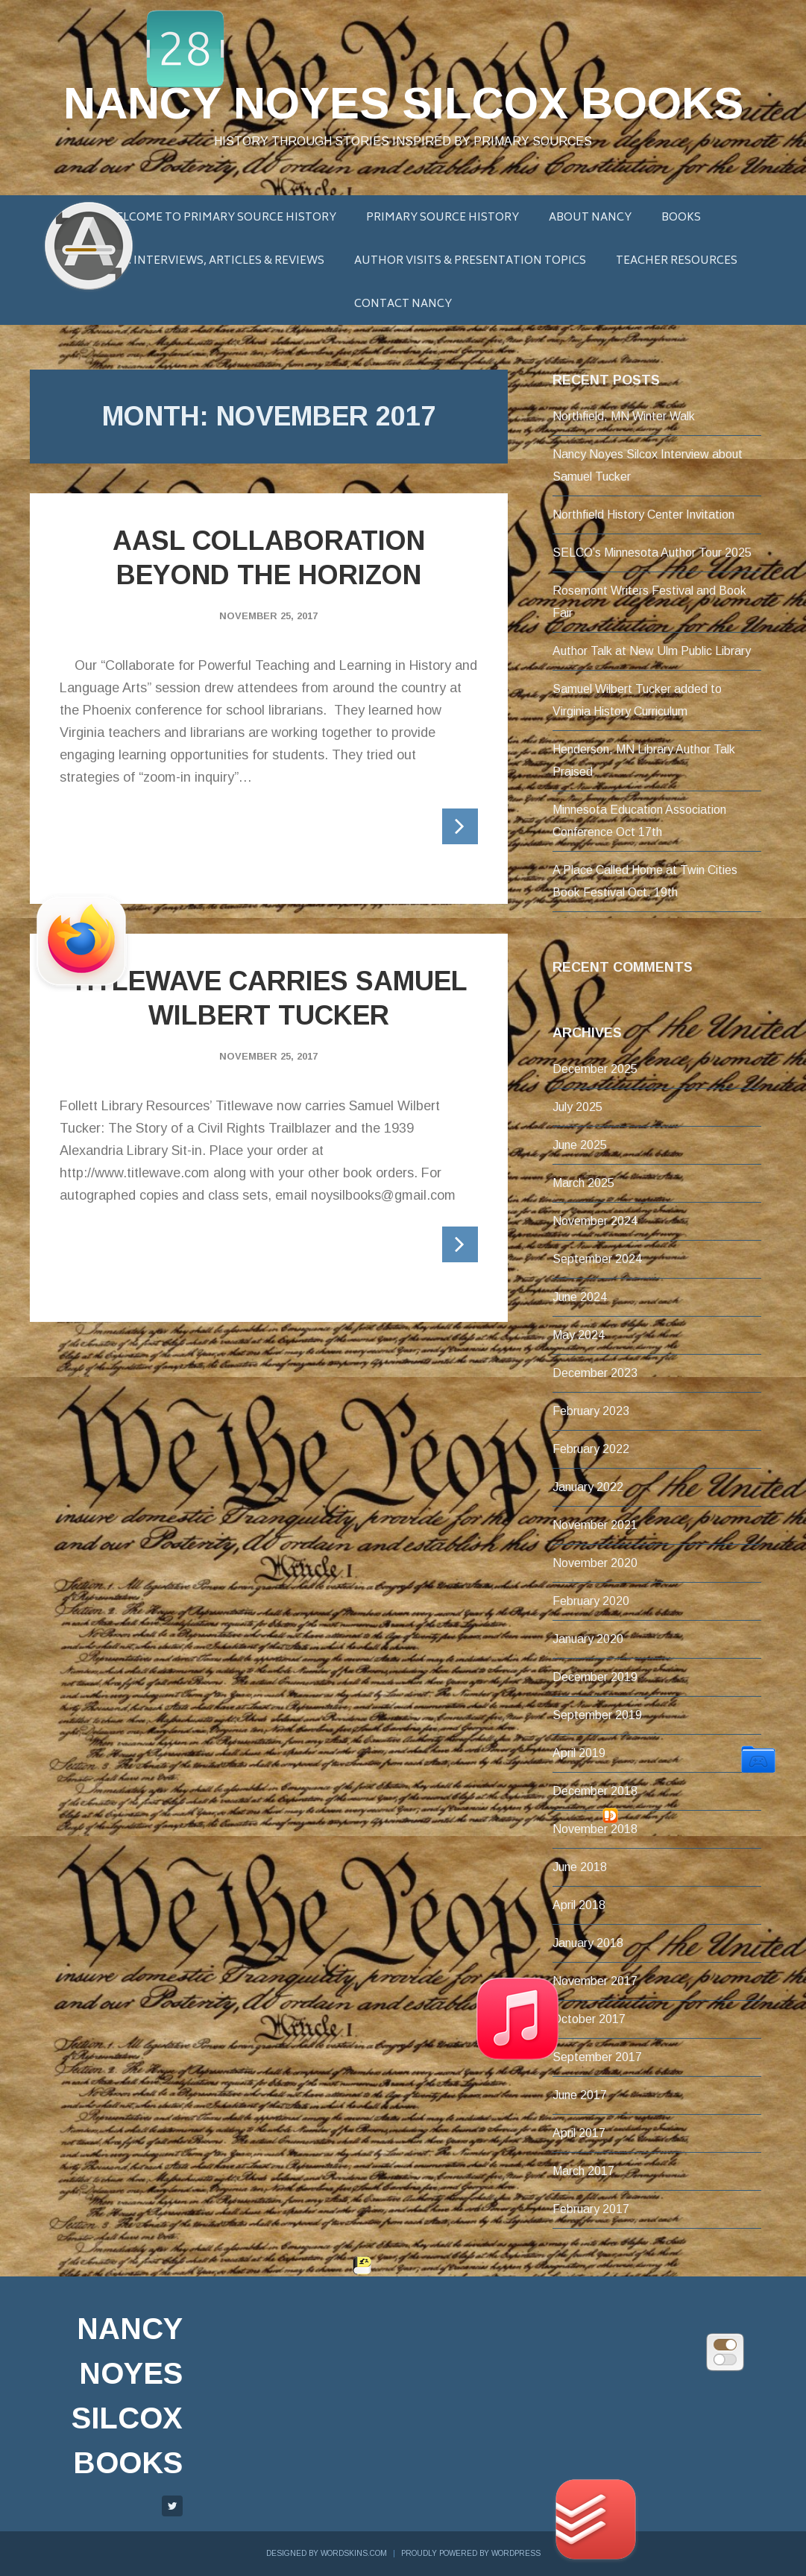 The width and height of the screenshot is (806, 2576). Describe the element at coordinates (596, 2519) in the screenshot. I see `open todoist task management app` at that location.